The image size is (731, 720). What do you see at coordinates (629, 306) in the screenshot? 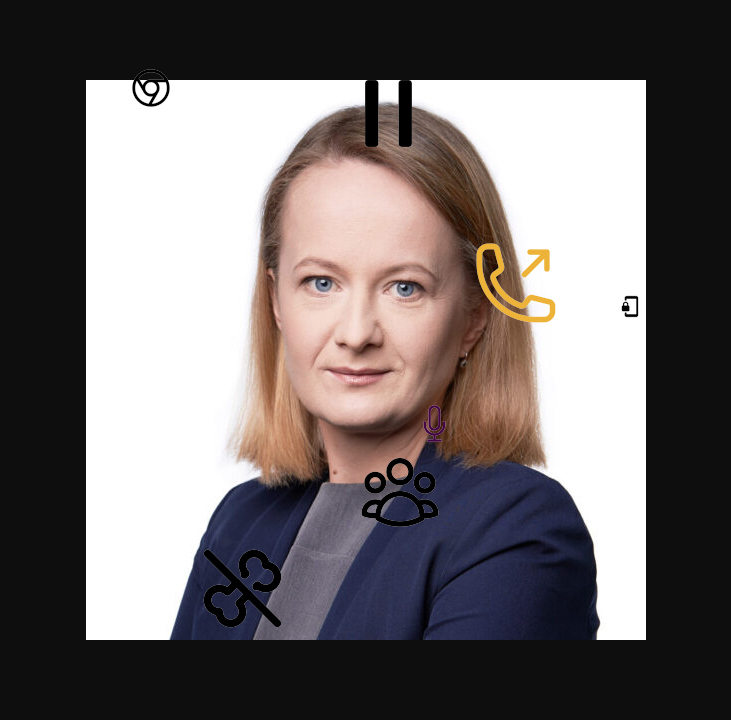
I see `device is locked or secured` at bounding box center [629, 306].